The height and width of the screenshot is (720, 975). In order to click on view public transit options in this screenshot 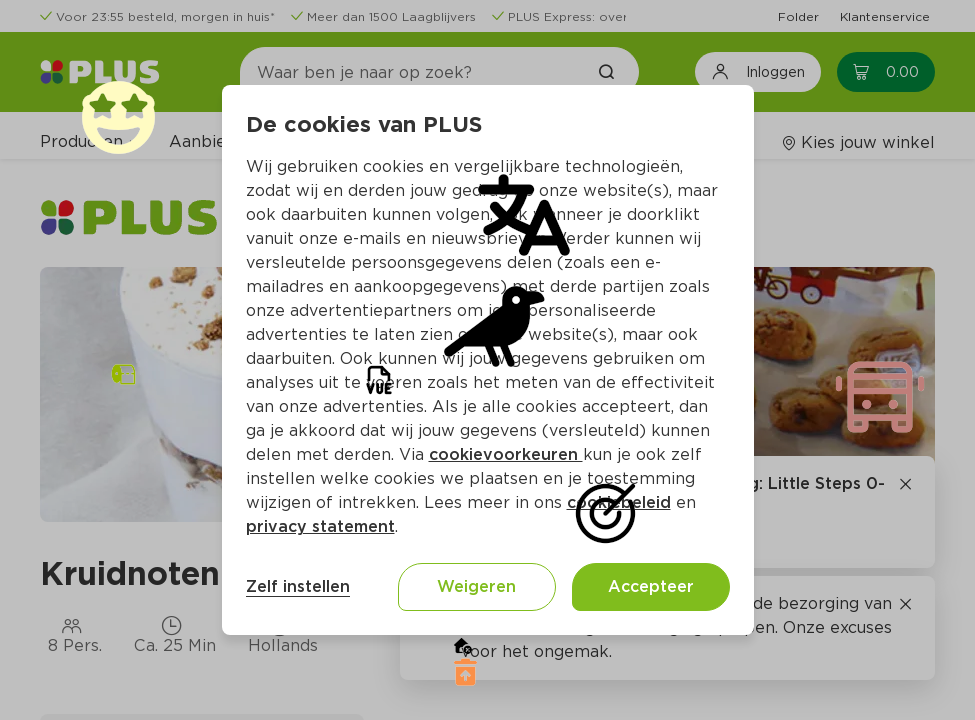, I will do `click(880, 397)`.